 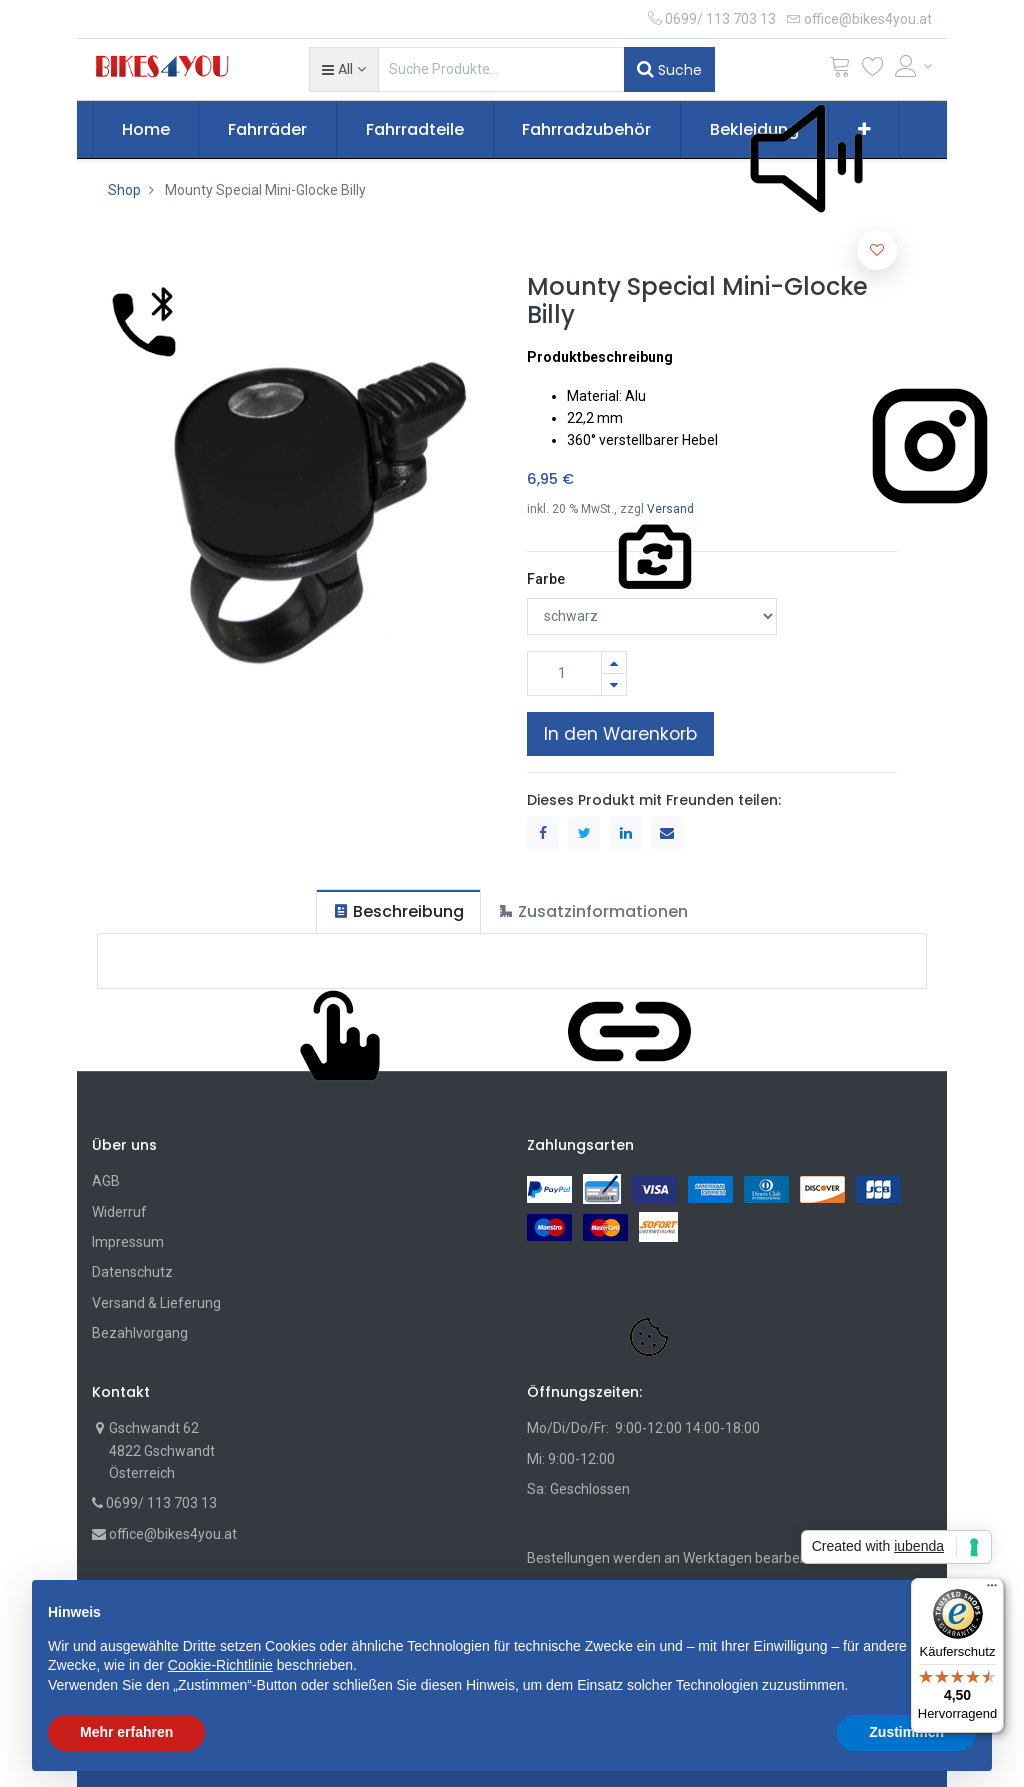 I want to click on copy link to clipboard, so click(x=629, y=1031).